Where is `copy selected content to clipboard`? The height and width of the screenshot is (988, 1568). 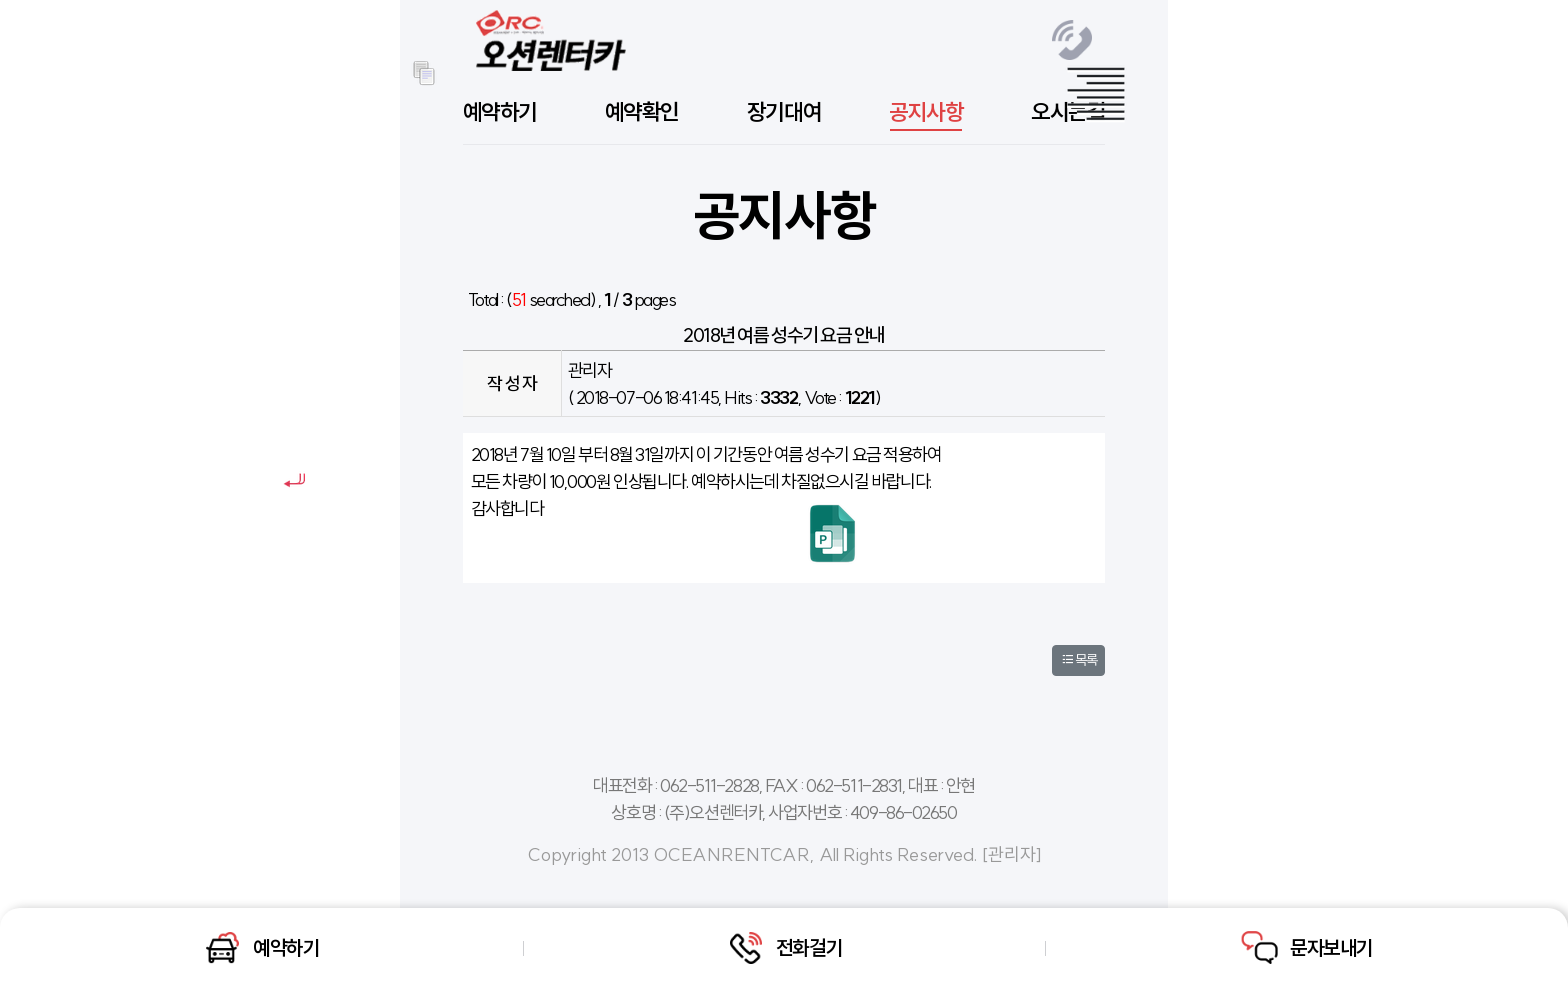
copy selected content to clipboard is located at coordinates (424, 73).